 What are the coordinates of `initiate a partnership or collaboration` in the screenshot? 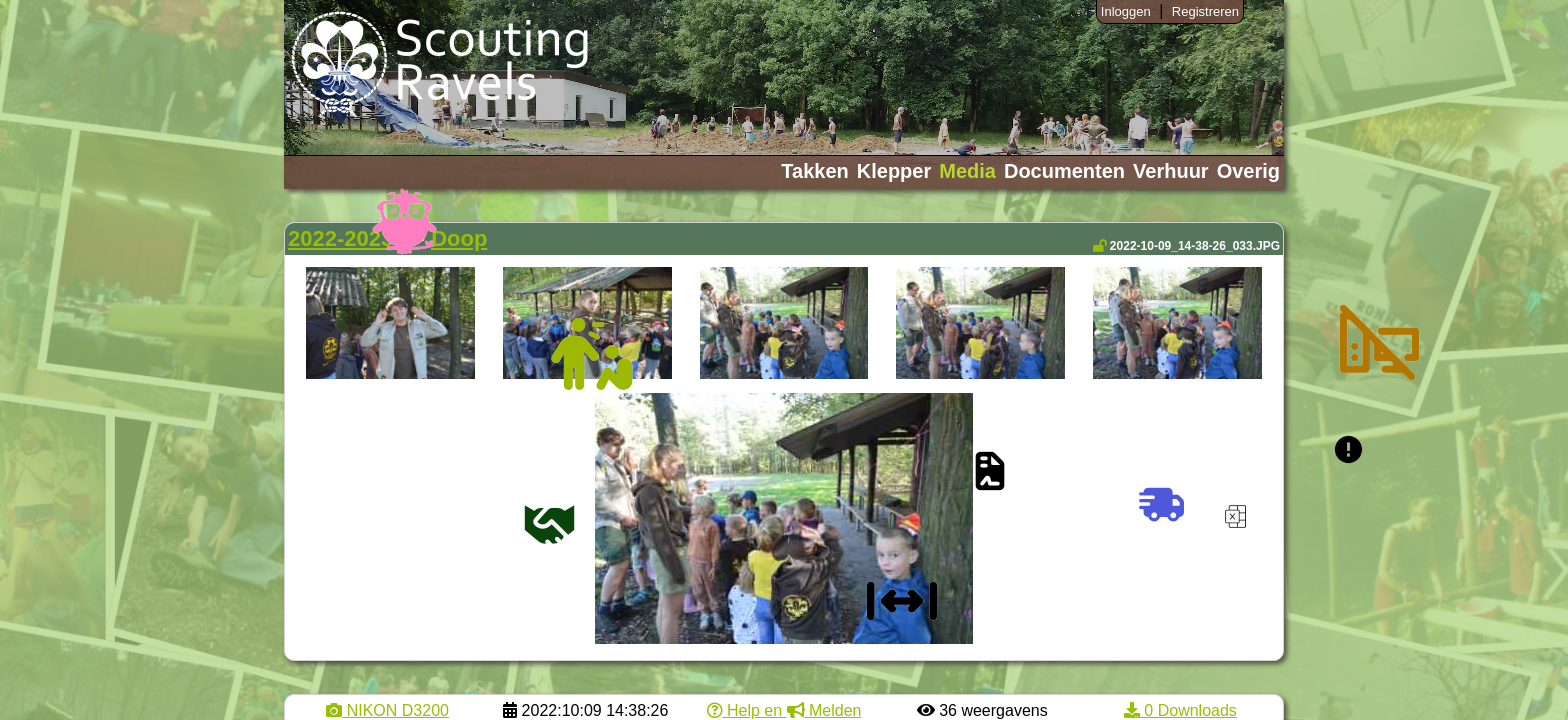 It's located at (549, 524).